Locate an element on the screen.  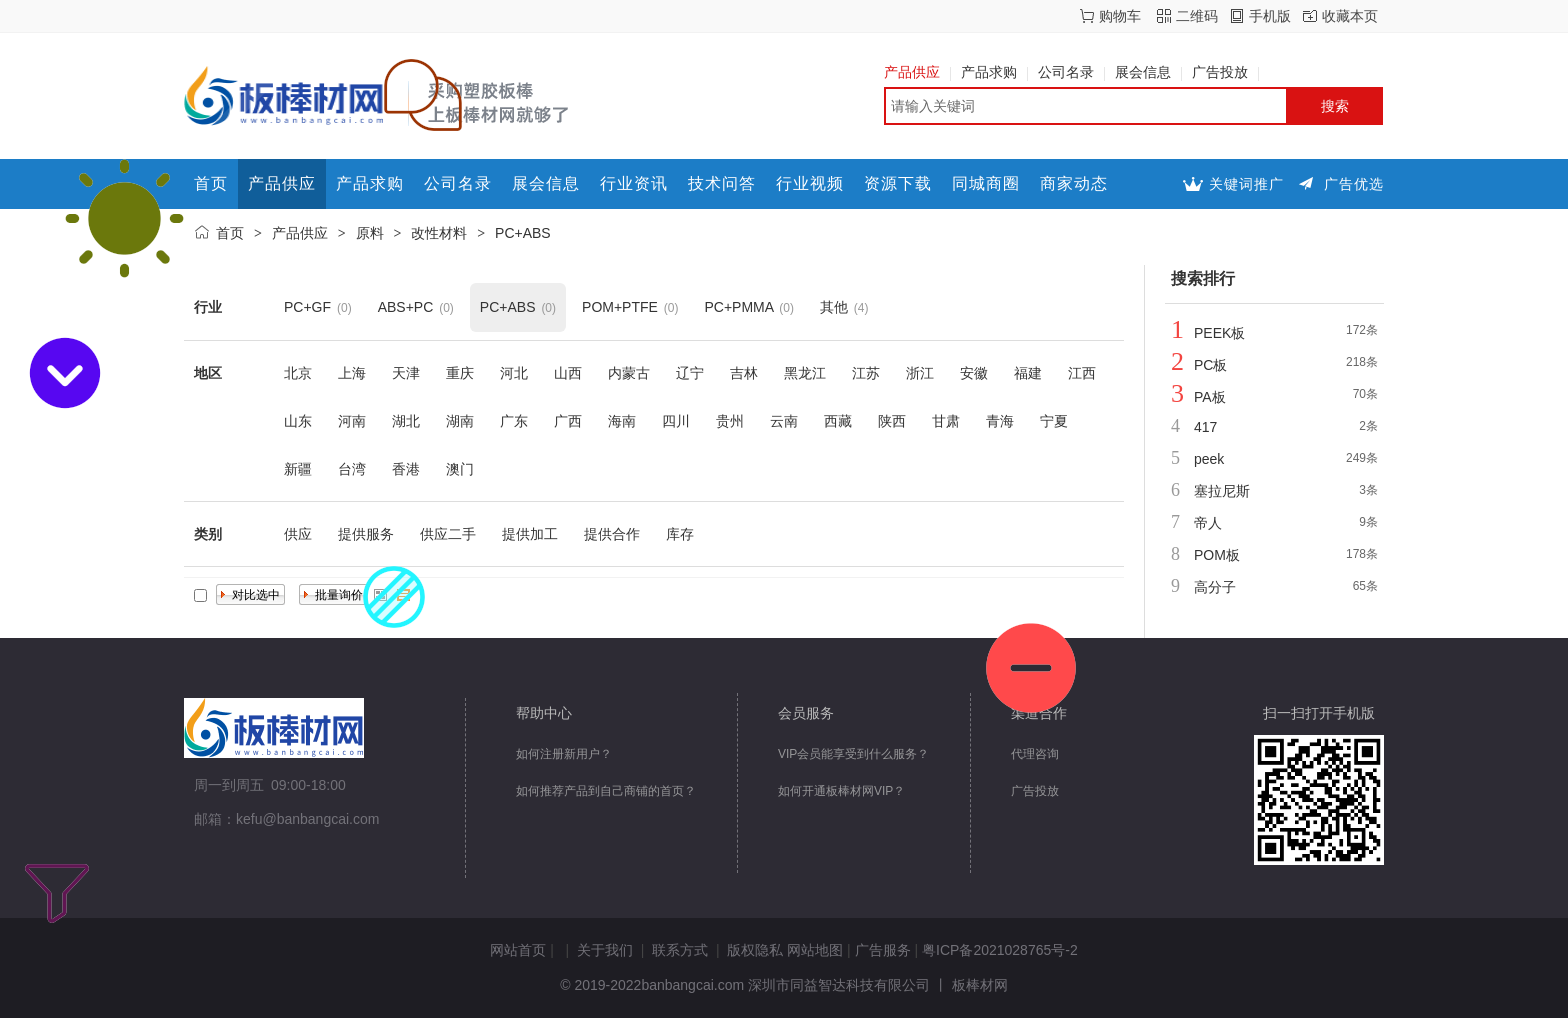
remove an item from a list is located at coordinates (1031, 668).